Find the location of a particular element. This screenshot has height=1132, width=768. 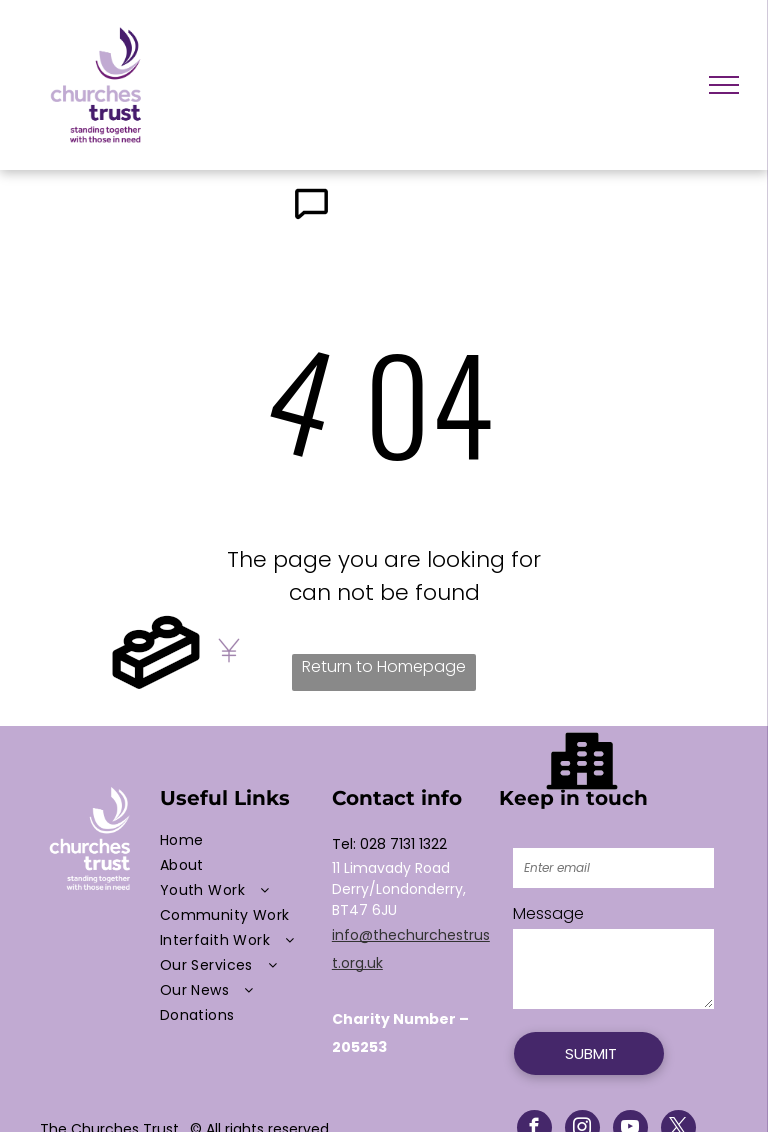

view apartment or residential listings is located at coordinates (582, 761).